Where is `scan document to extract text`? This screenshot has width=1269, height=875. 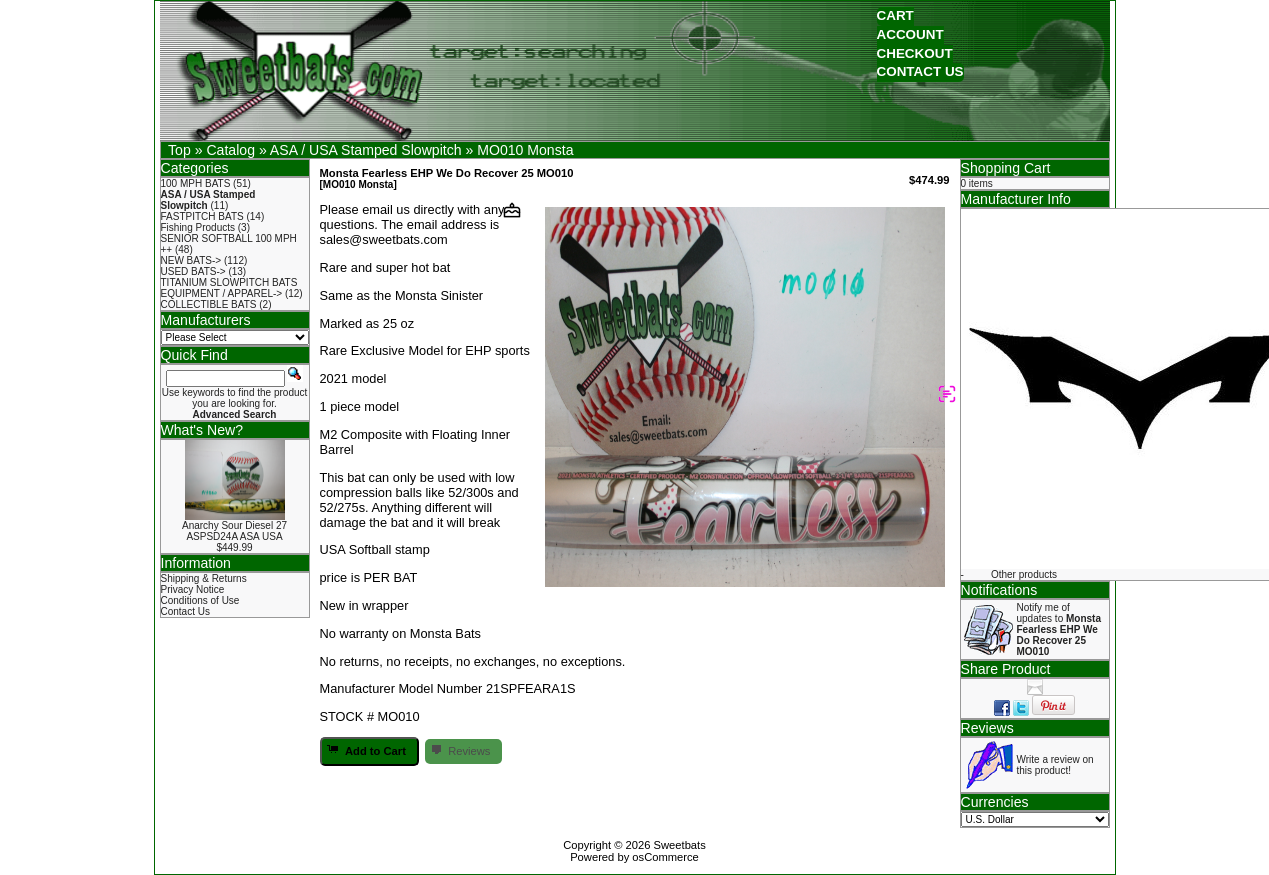 scan document to extract text is located at coordinates (947, 394).